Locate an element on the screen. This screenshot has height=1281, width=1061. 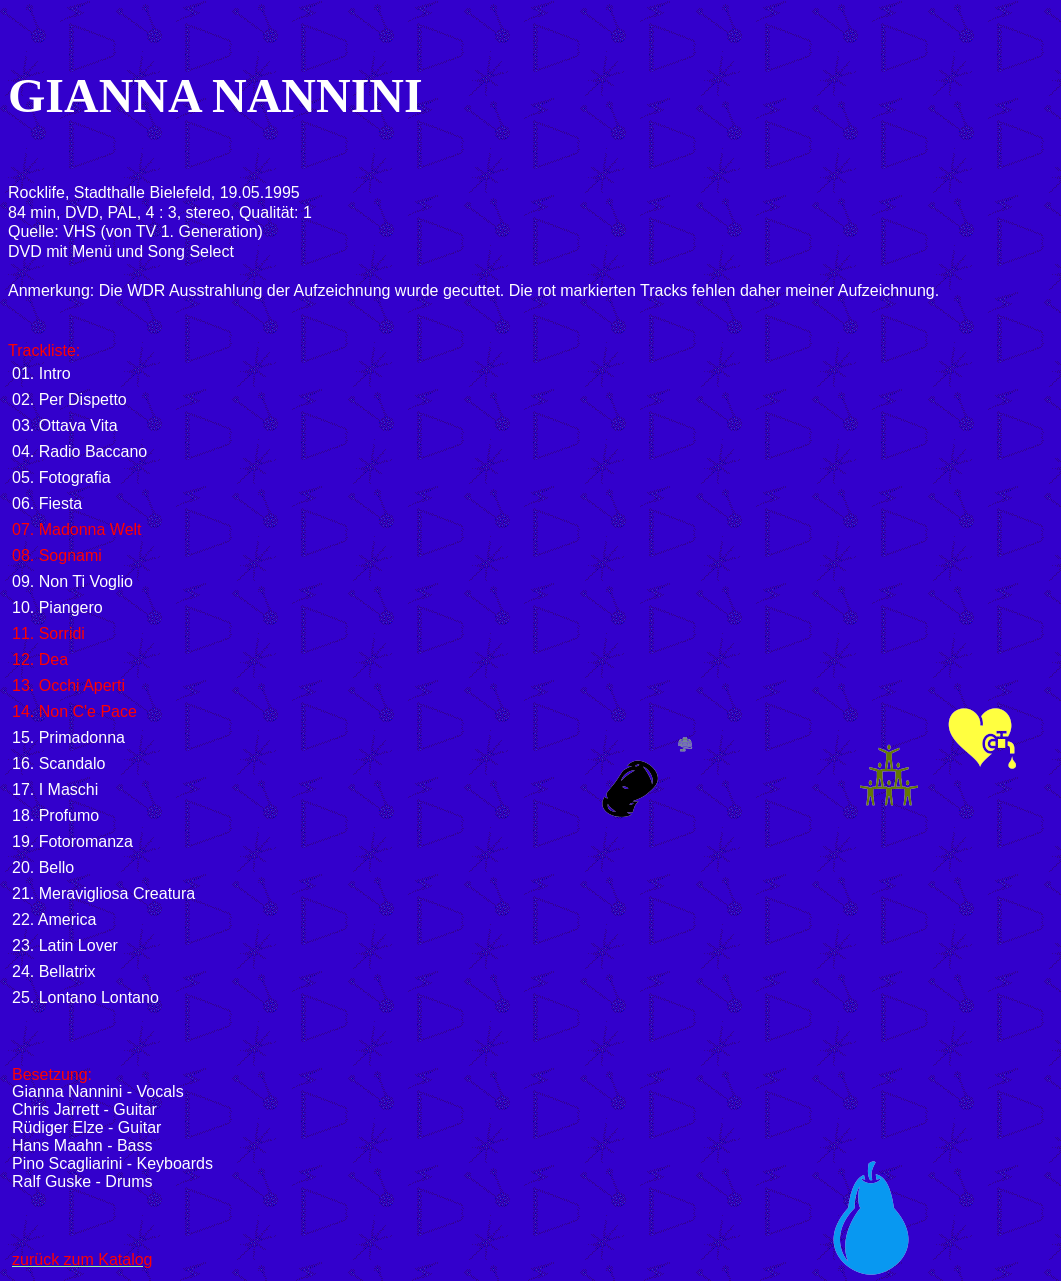
access gaming features or game center is located at coordinates (685, 744).